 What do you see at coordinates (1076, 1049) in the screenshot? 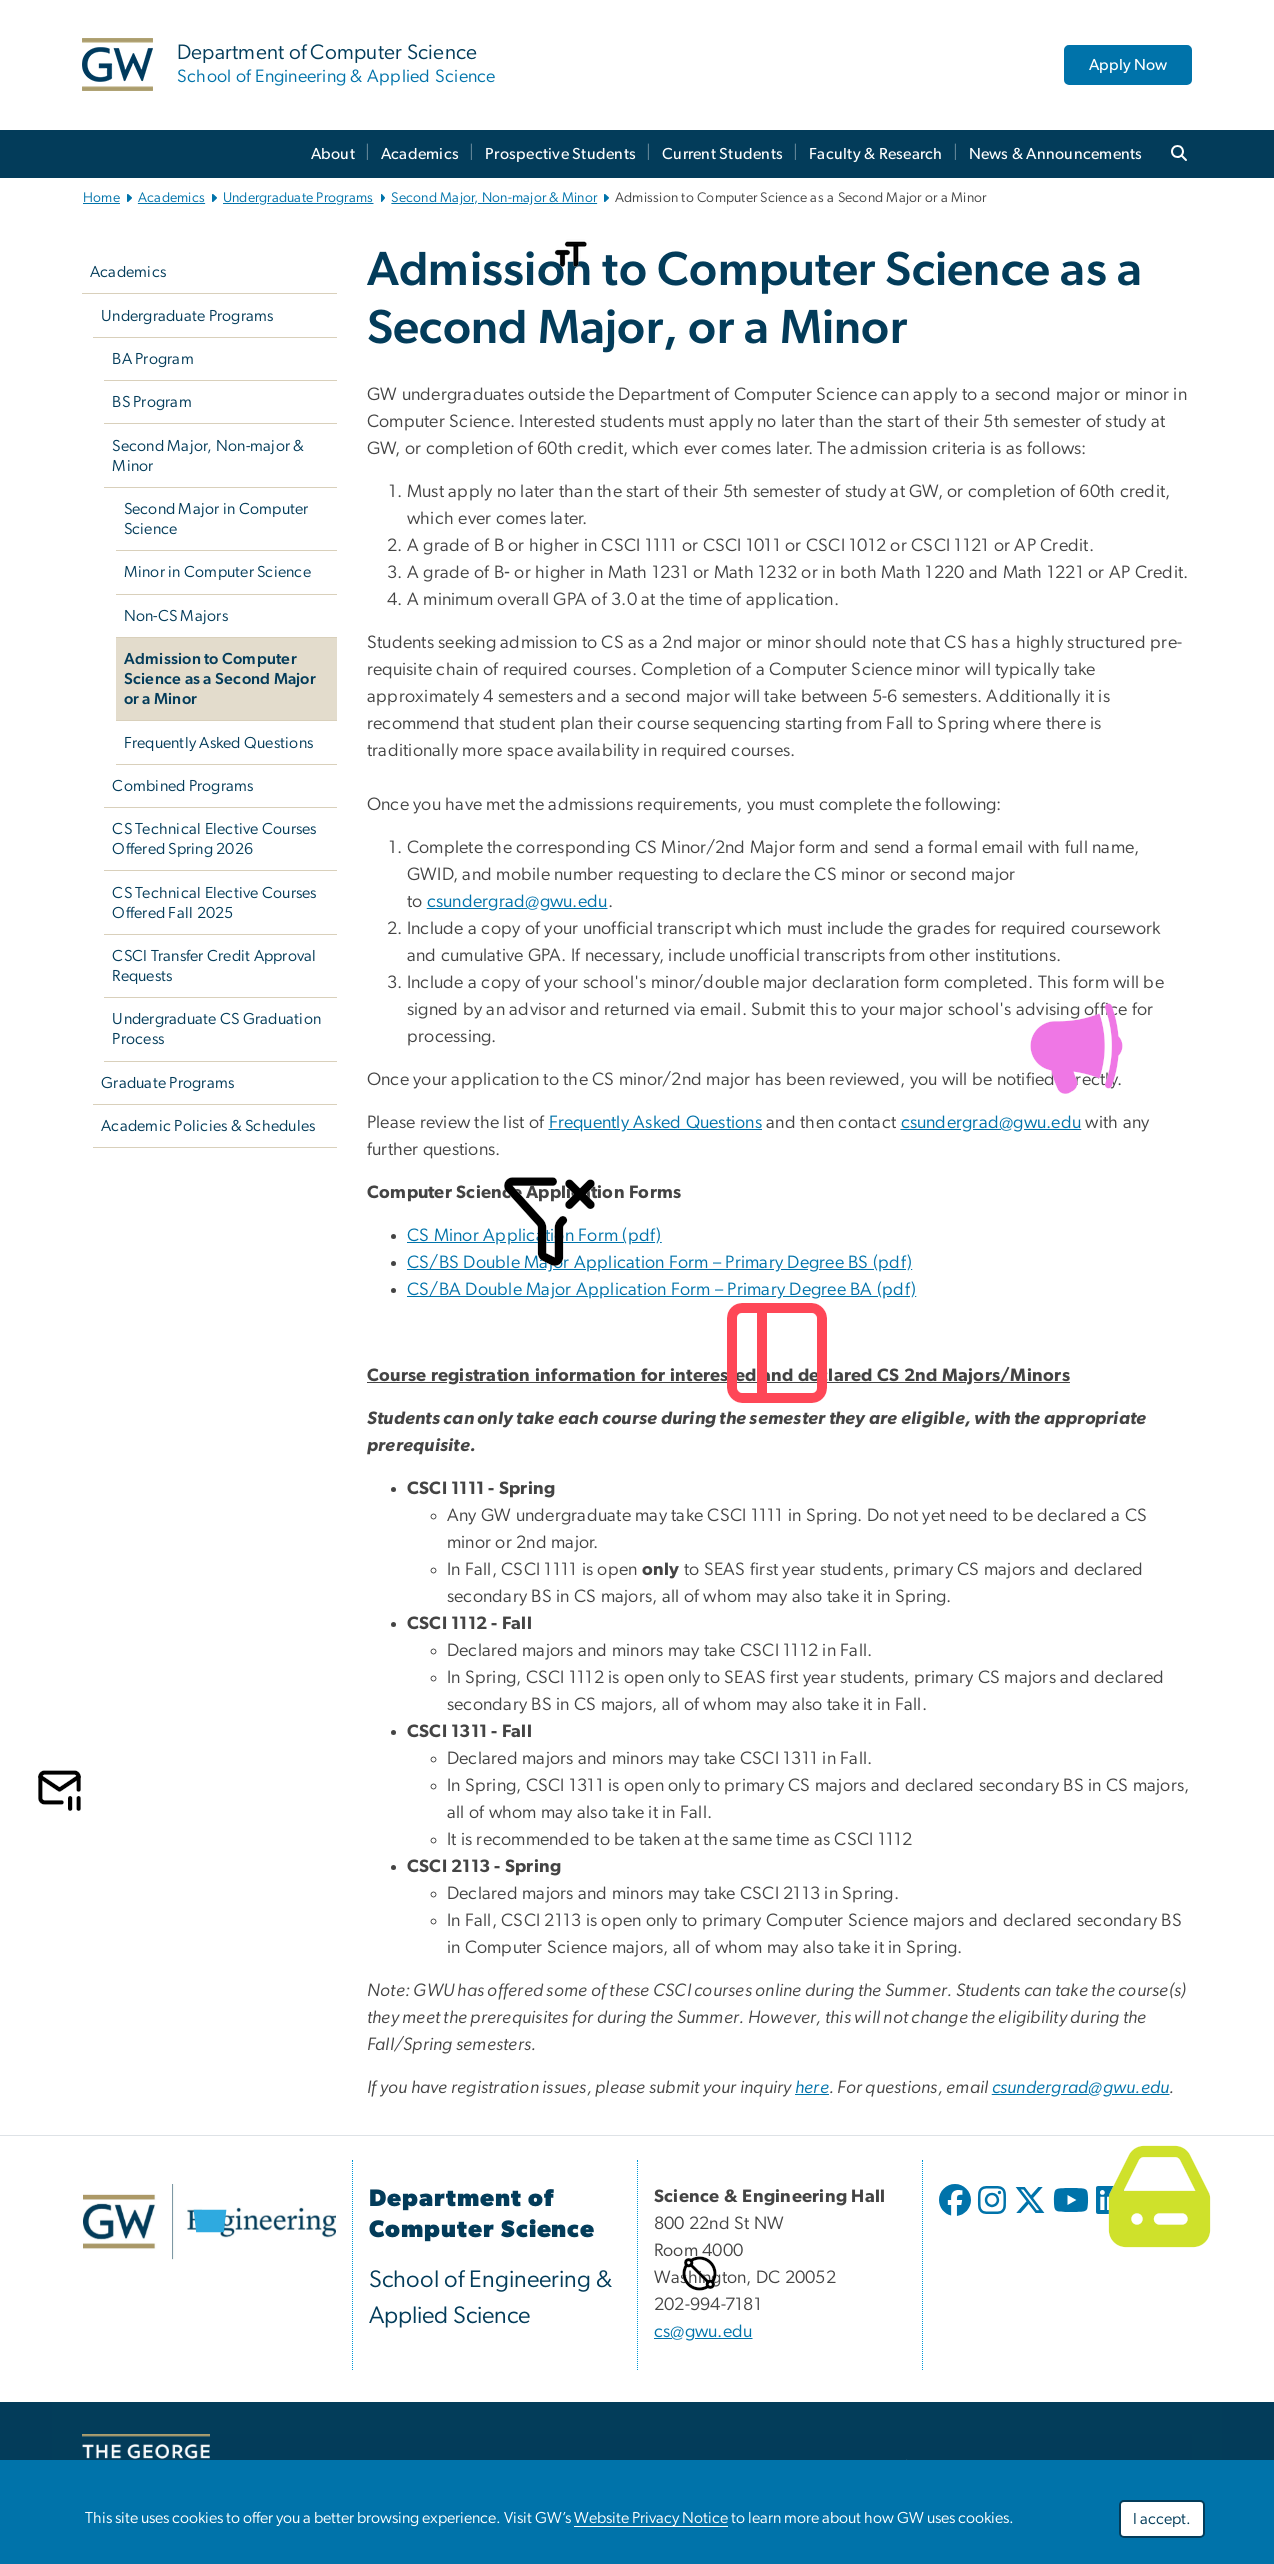
I see `make an announcement` at bounding box center [1076, 1049].